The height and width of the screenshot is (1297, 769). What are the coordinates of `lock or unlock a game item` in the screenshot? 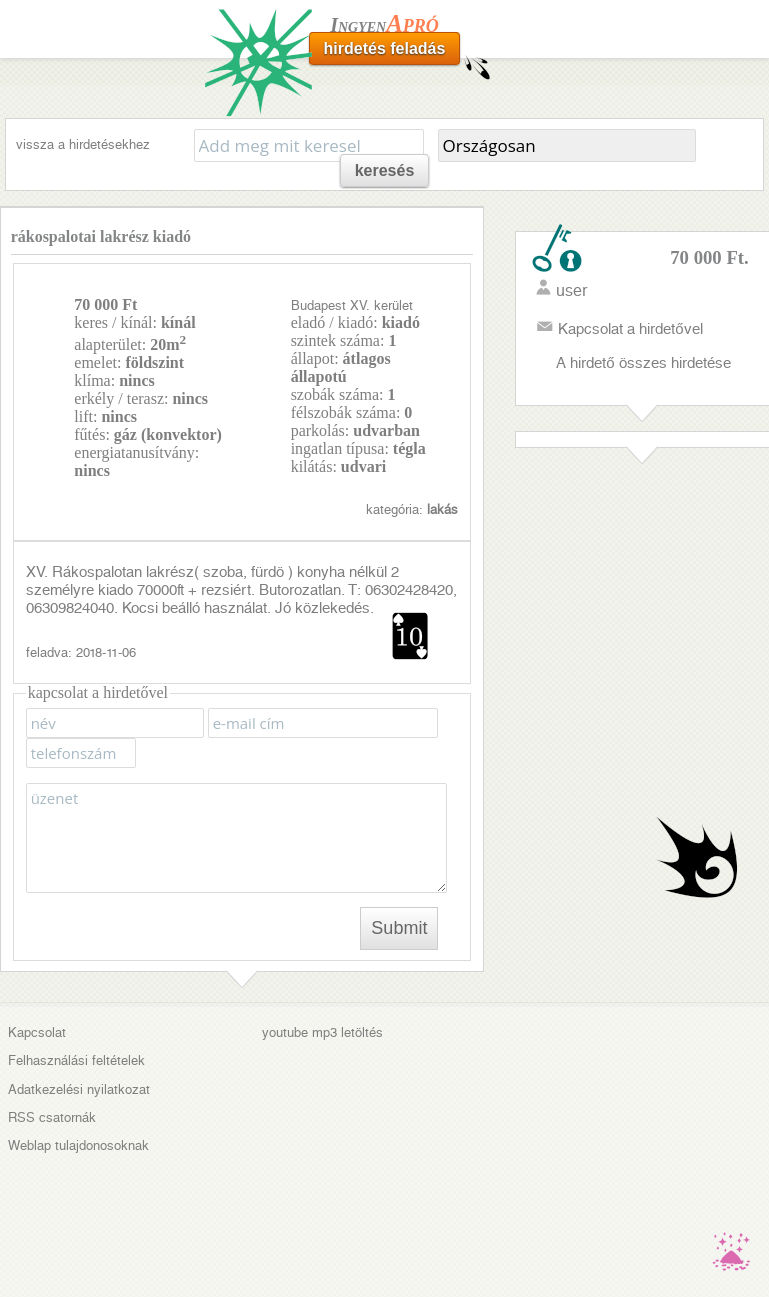 It's located at (557, 248).